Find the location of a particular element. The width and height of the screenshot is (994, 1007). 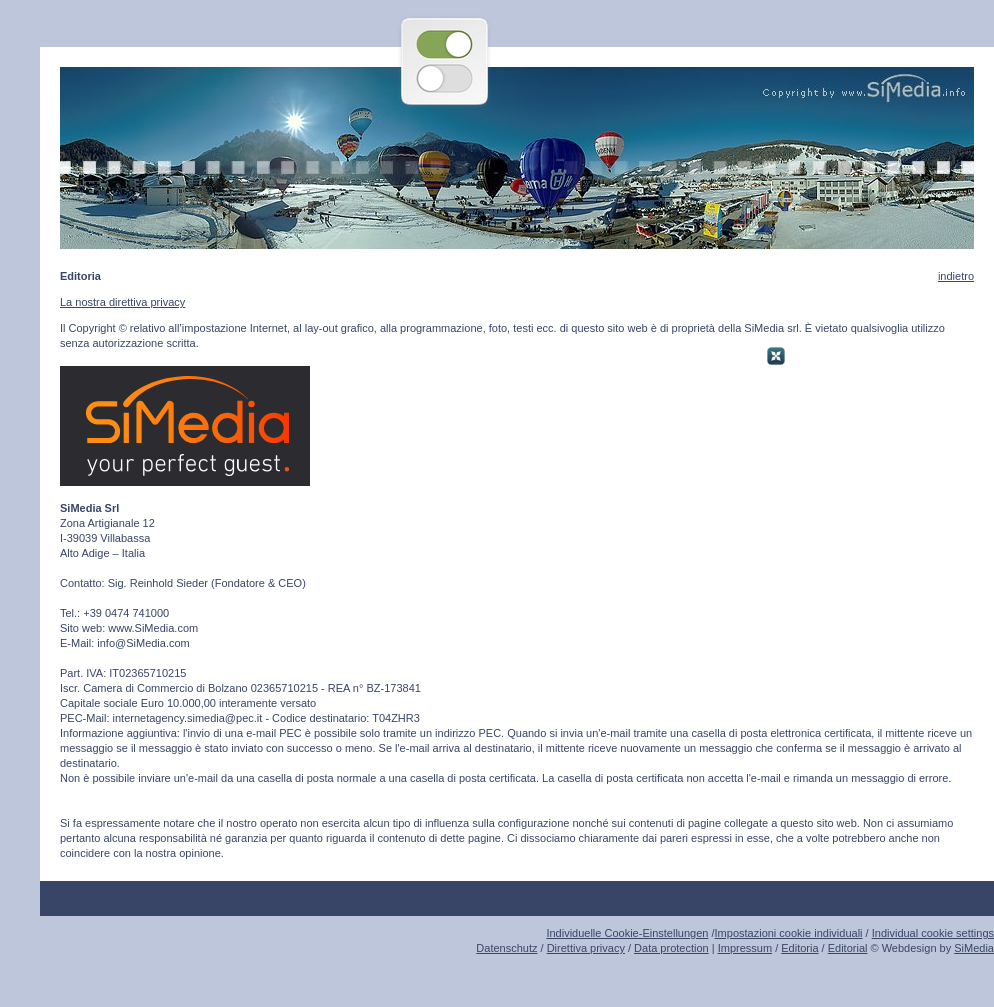

open gnome tweaks to customize desktop settings is located at coordinates (444, 61).